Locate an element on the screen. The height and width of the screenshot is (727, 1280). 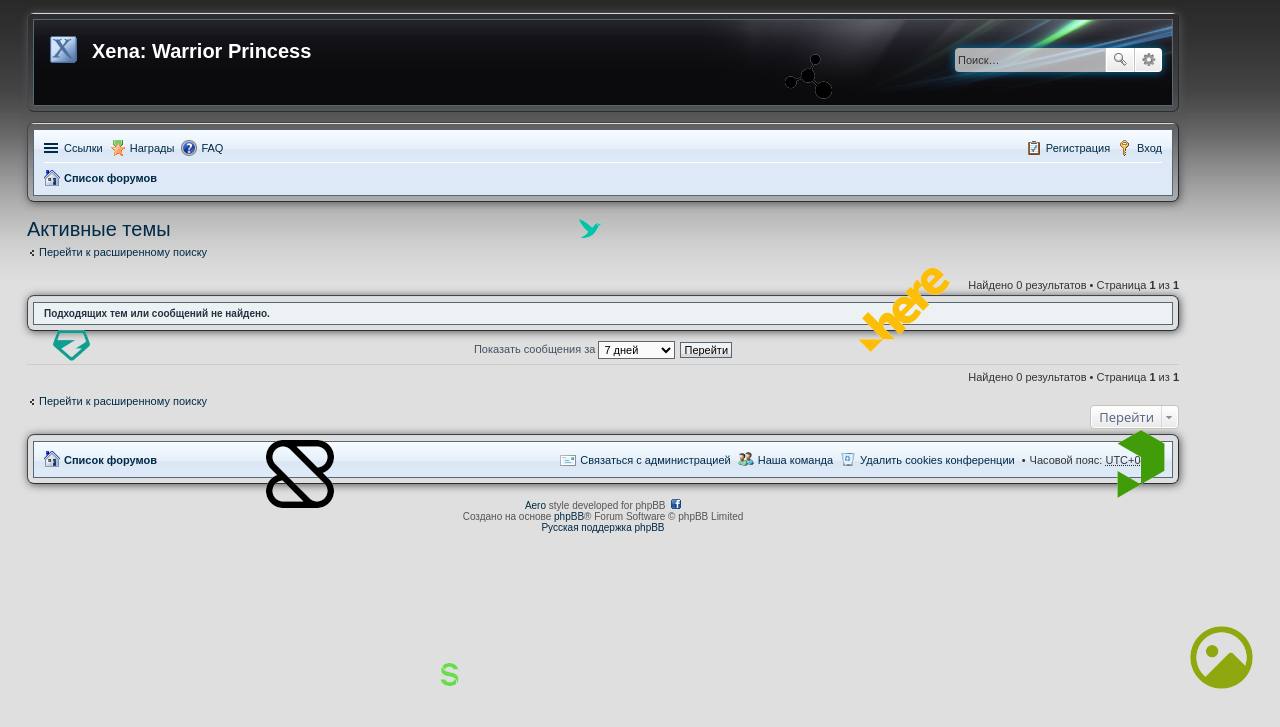
view image or photo gallery is located at coordinates (1221, 657).